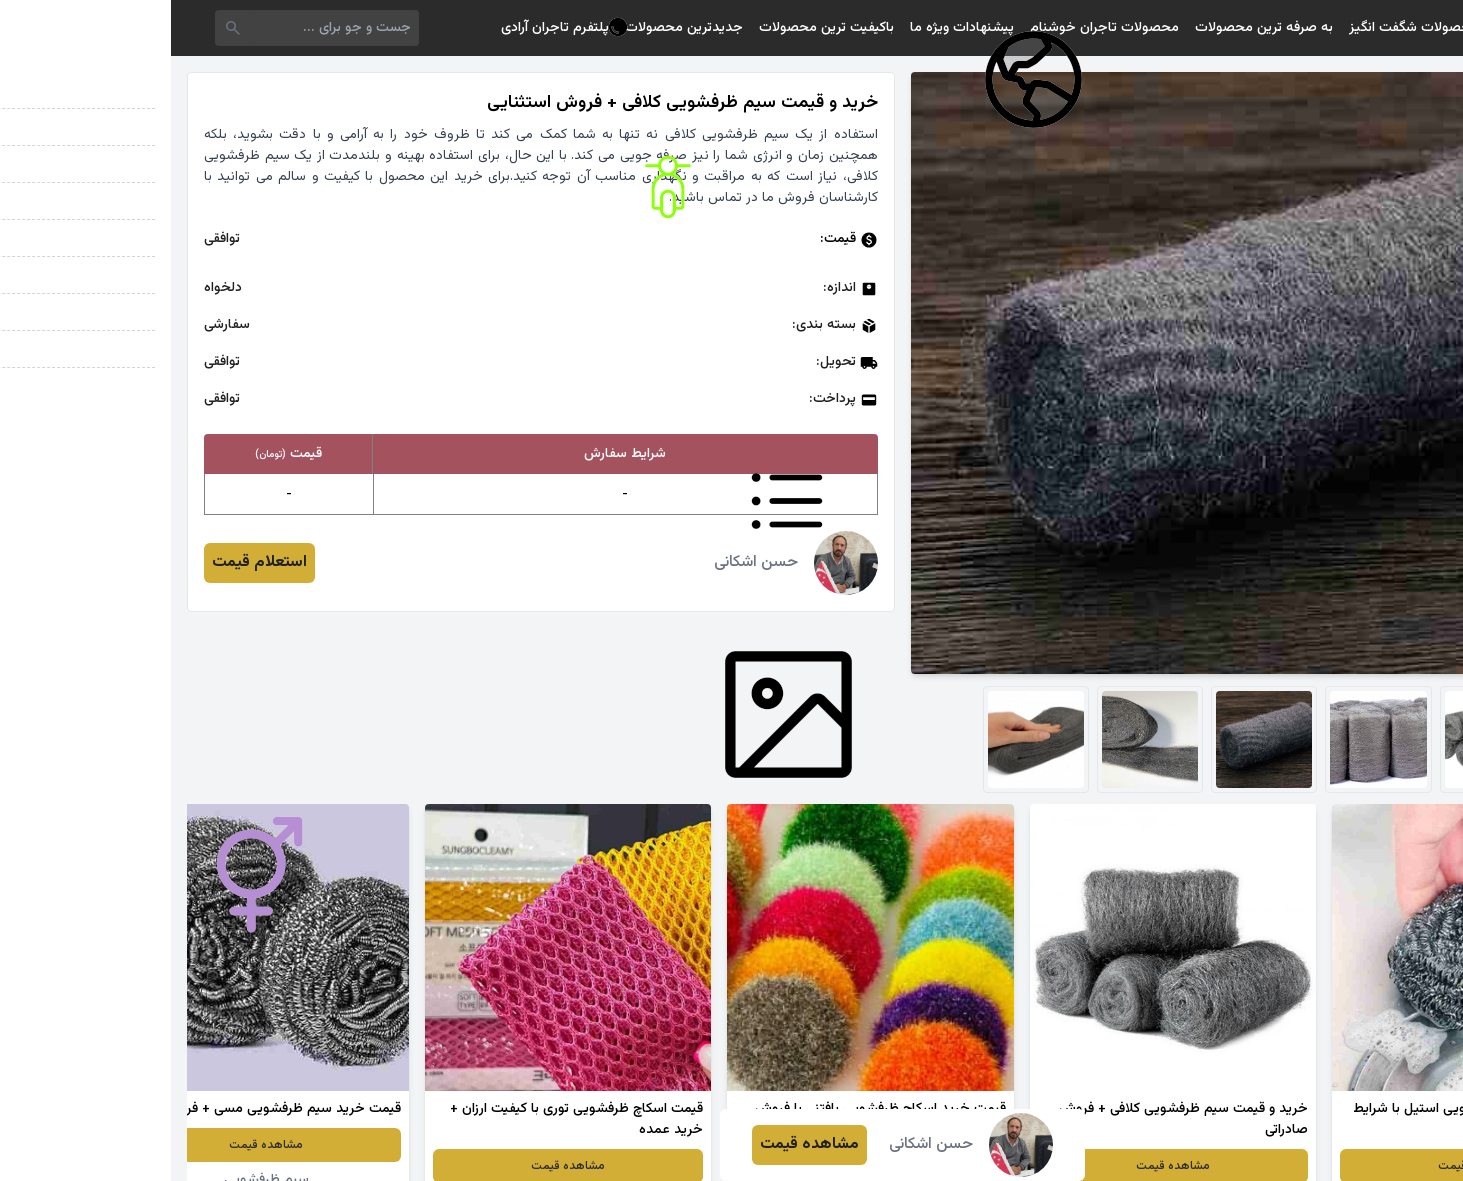 This screenshot has width=1463, height=1181. Describe the element at coordinates (255, 872) in the screenshot. I see `select intersex gender identity` at that location.